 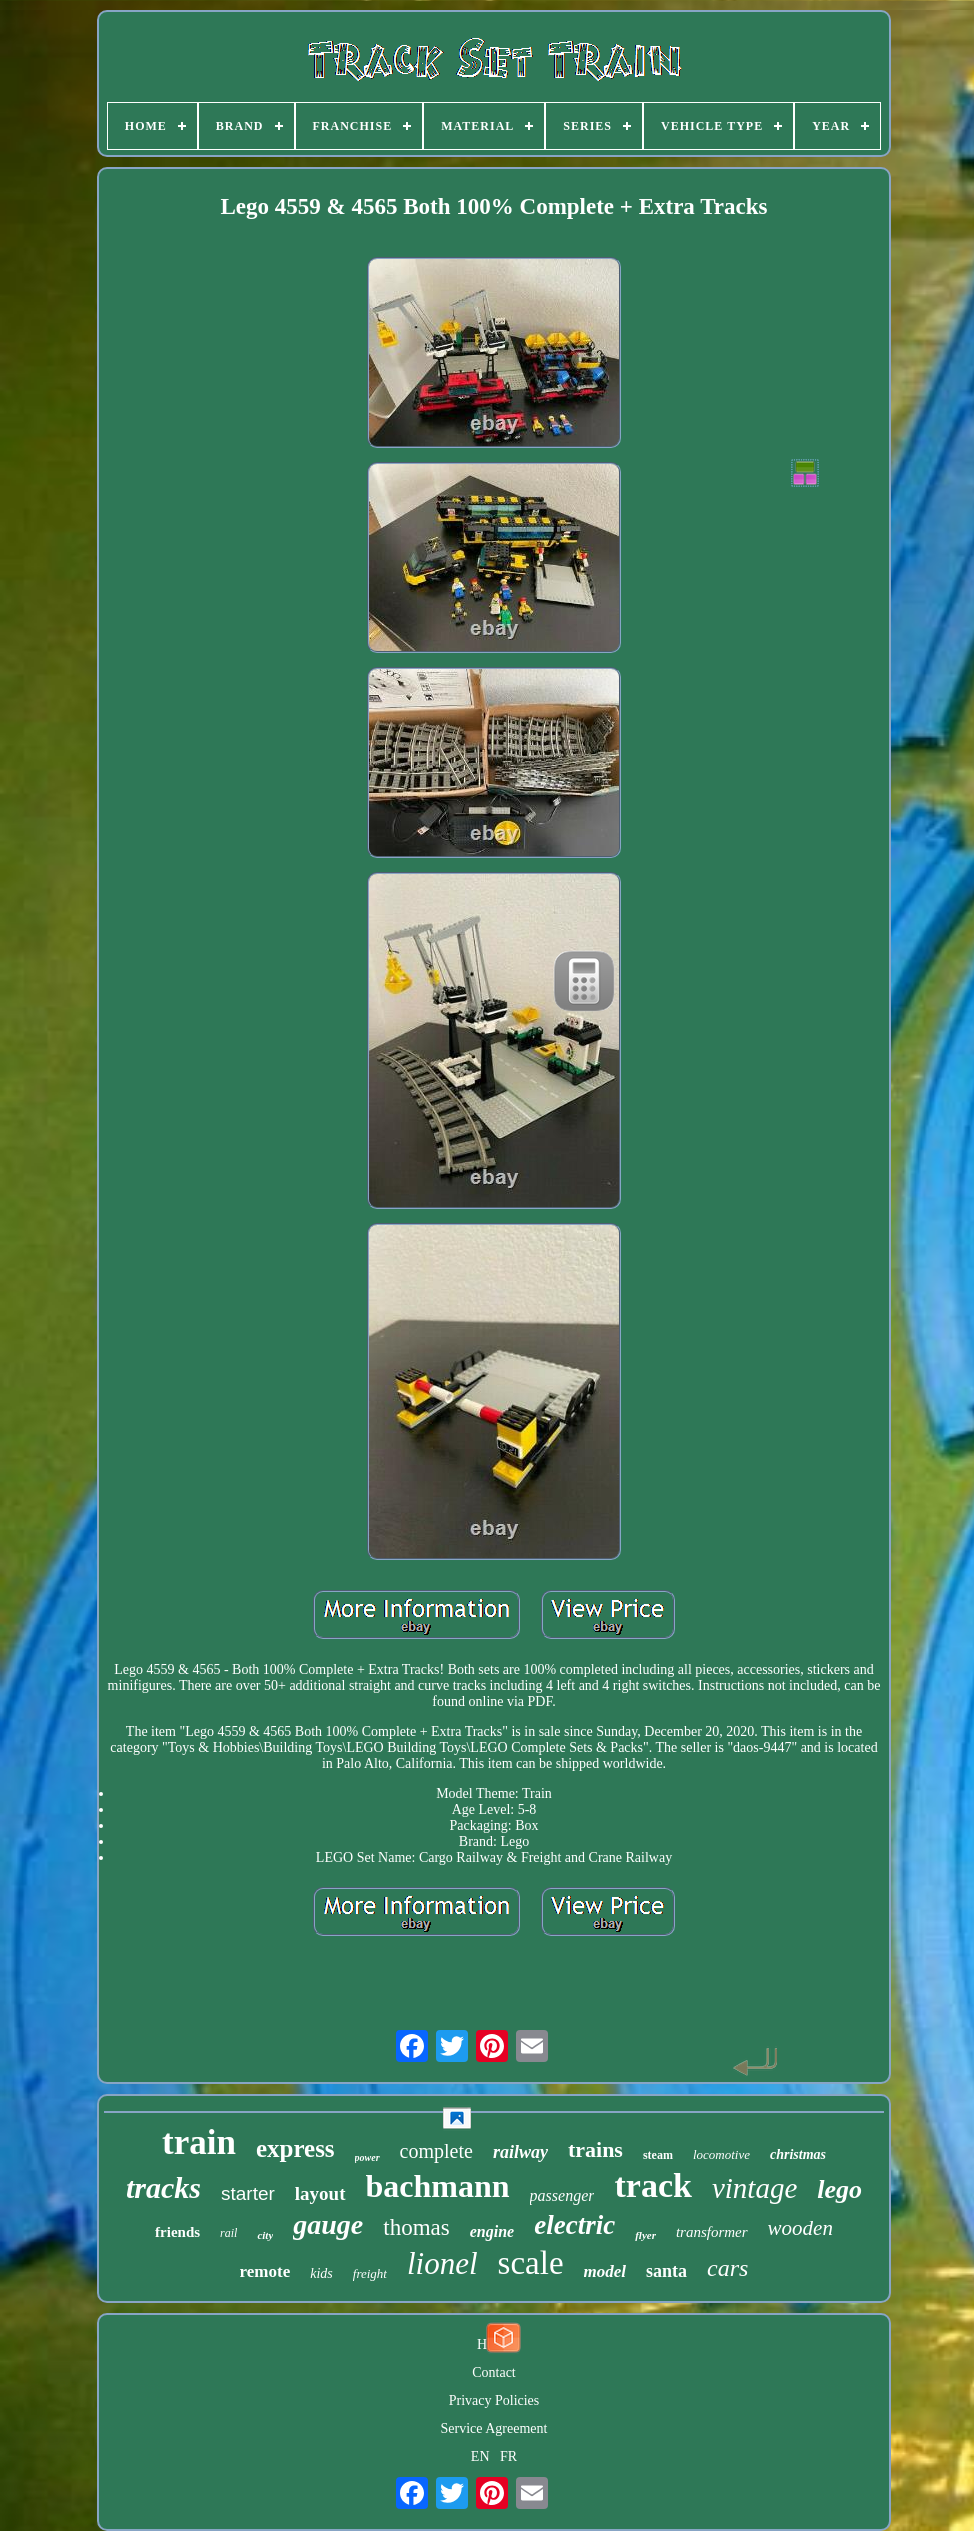 I want to click on open photos app, so click(x=457, y=2118).